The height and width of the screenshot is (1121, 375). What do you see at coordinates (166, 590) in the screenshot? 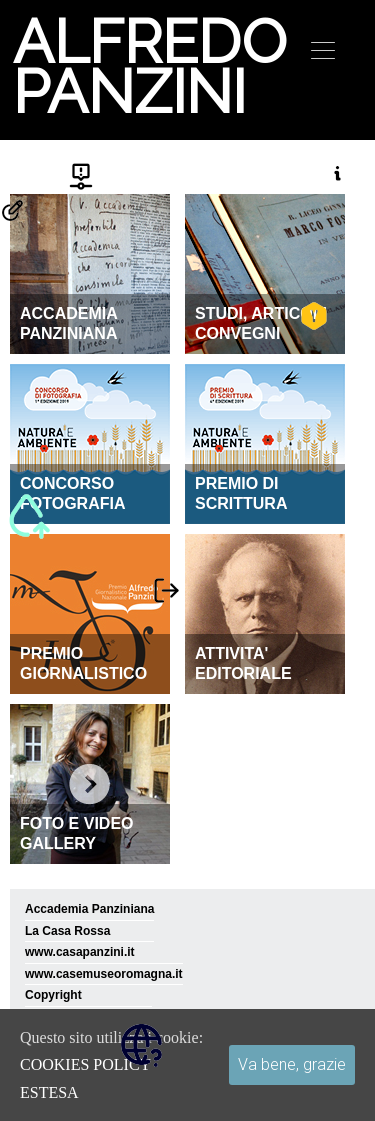
I see `log out of your account` at bounding box center [166, 590].